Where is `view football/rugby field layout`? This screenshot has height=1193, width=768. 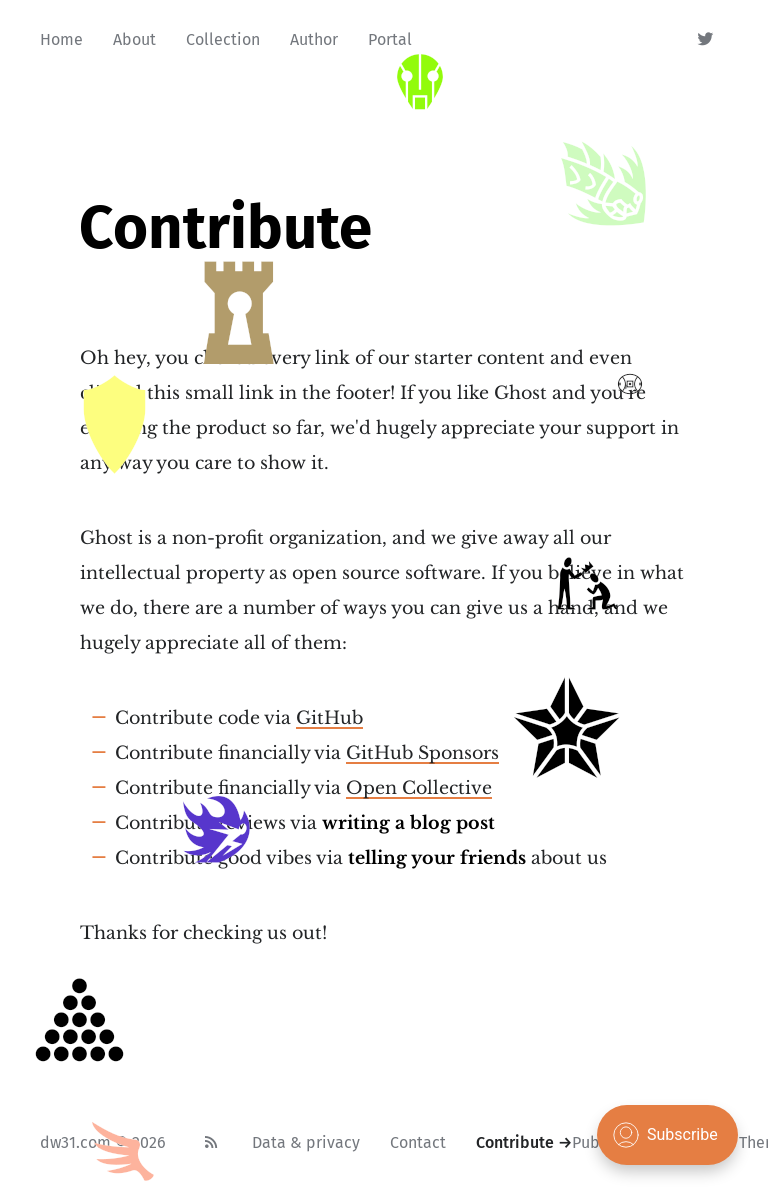 view football/rugby field layout is located at coordinates (630, 384).